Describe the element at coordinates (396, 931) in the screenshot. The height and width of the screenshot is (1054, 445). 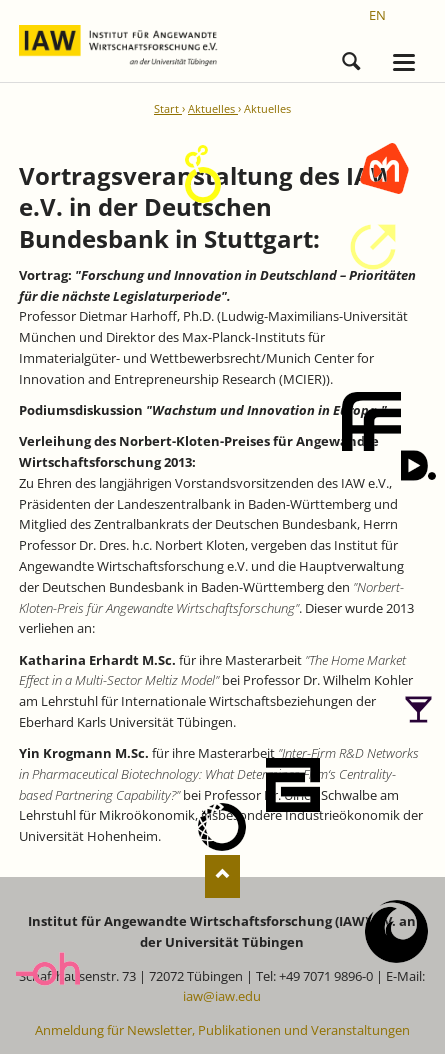
I see `open Firefox browser` at that location.